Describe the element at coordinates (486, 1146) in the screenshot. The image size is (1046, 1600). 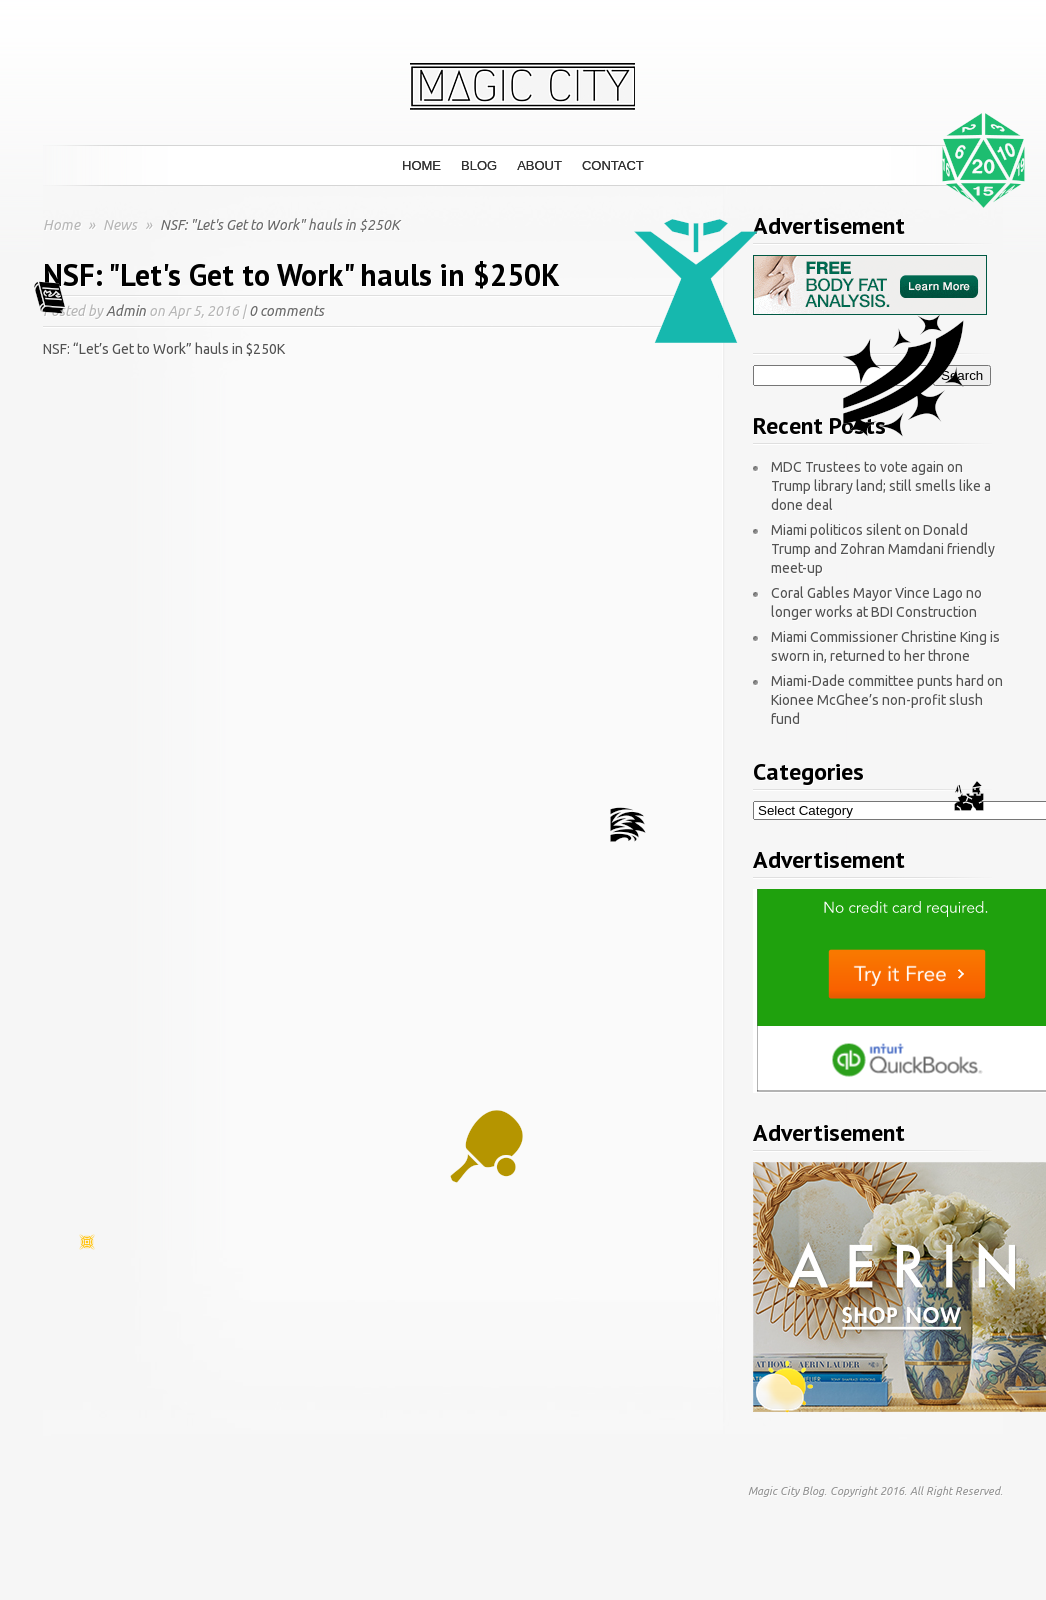
I see `access table tennis or ping pong game` at that location.